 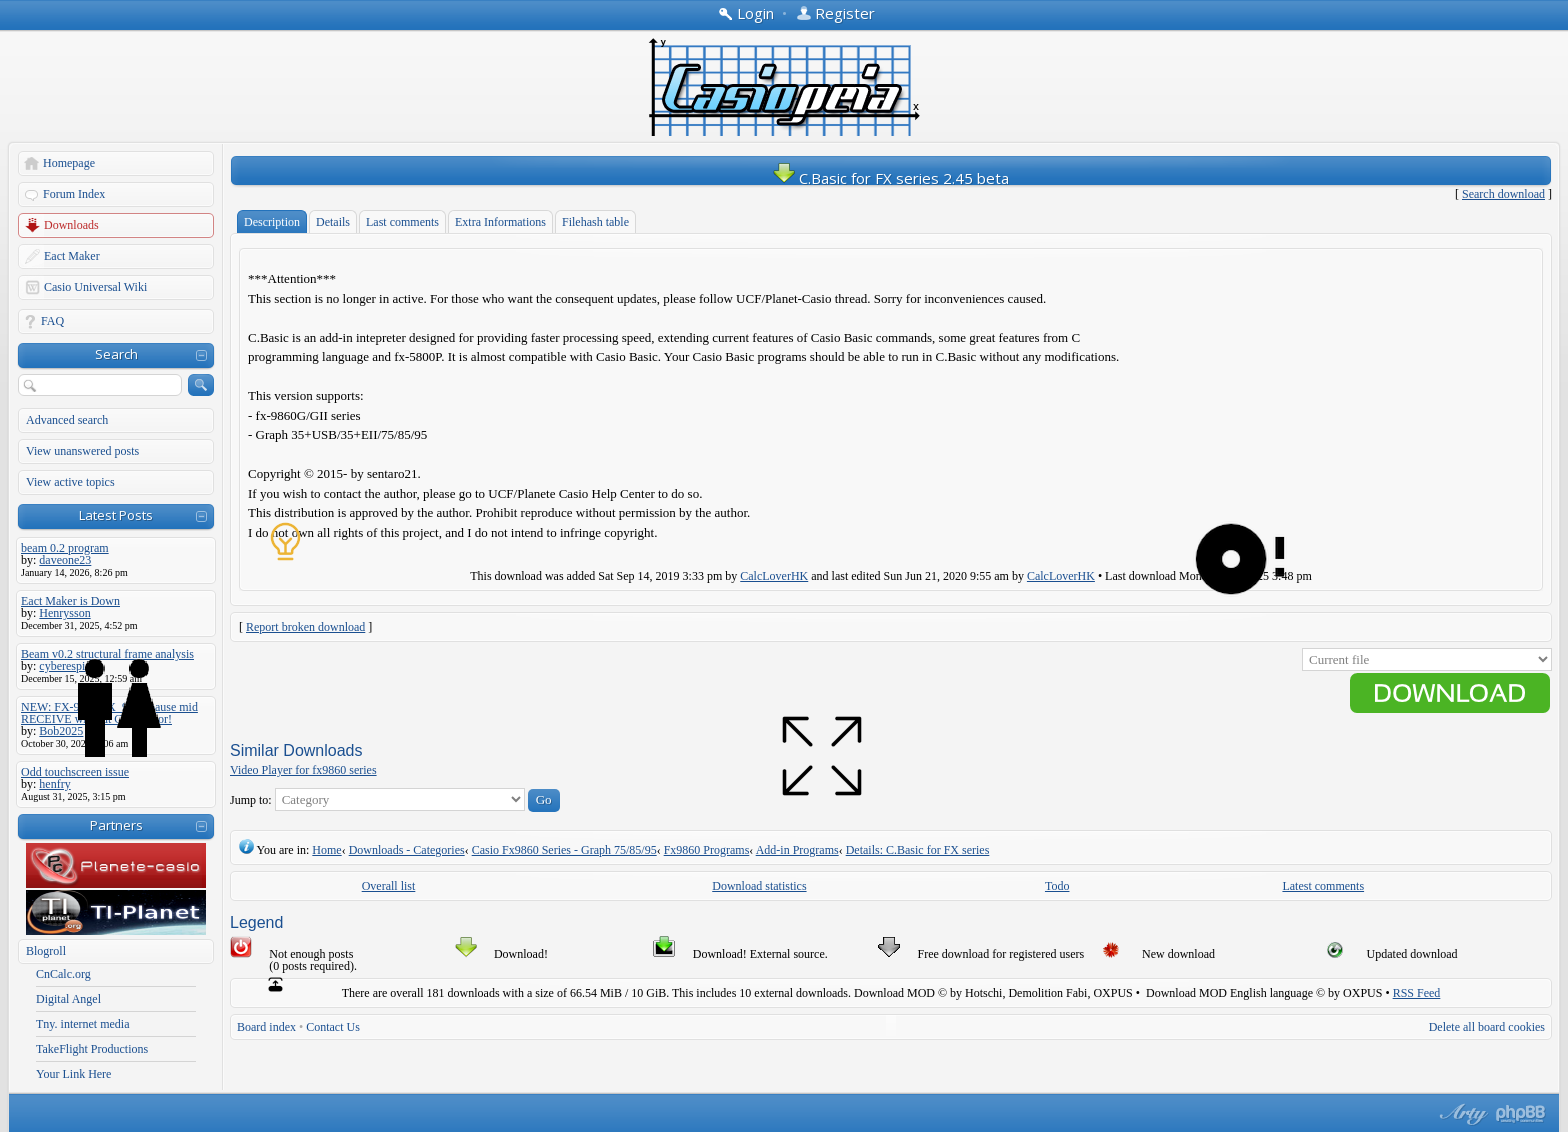 What do you see at coordinates (822, 756) in the screenshot?
I see `expand to fullscreen mode` at bounding box center [822, 756].